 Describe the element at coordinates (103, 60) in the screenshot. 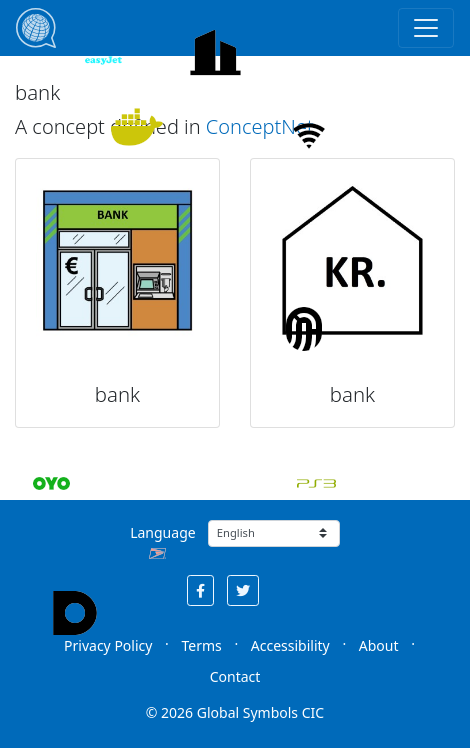

I see `easyJet airline app or website` at that location.